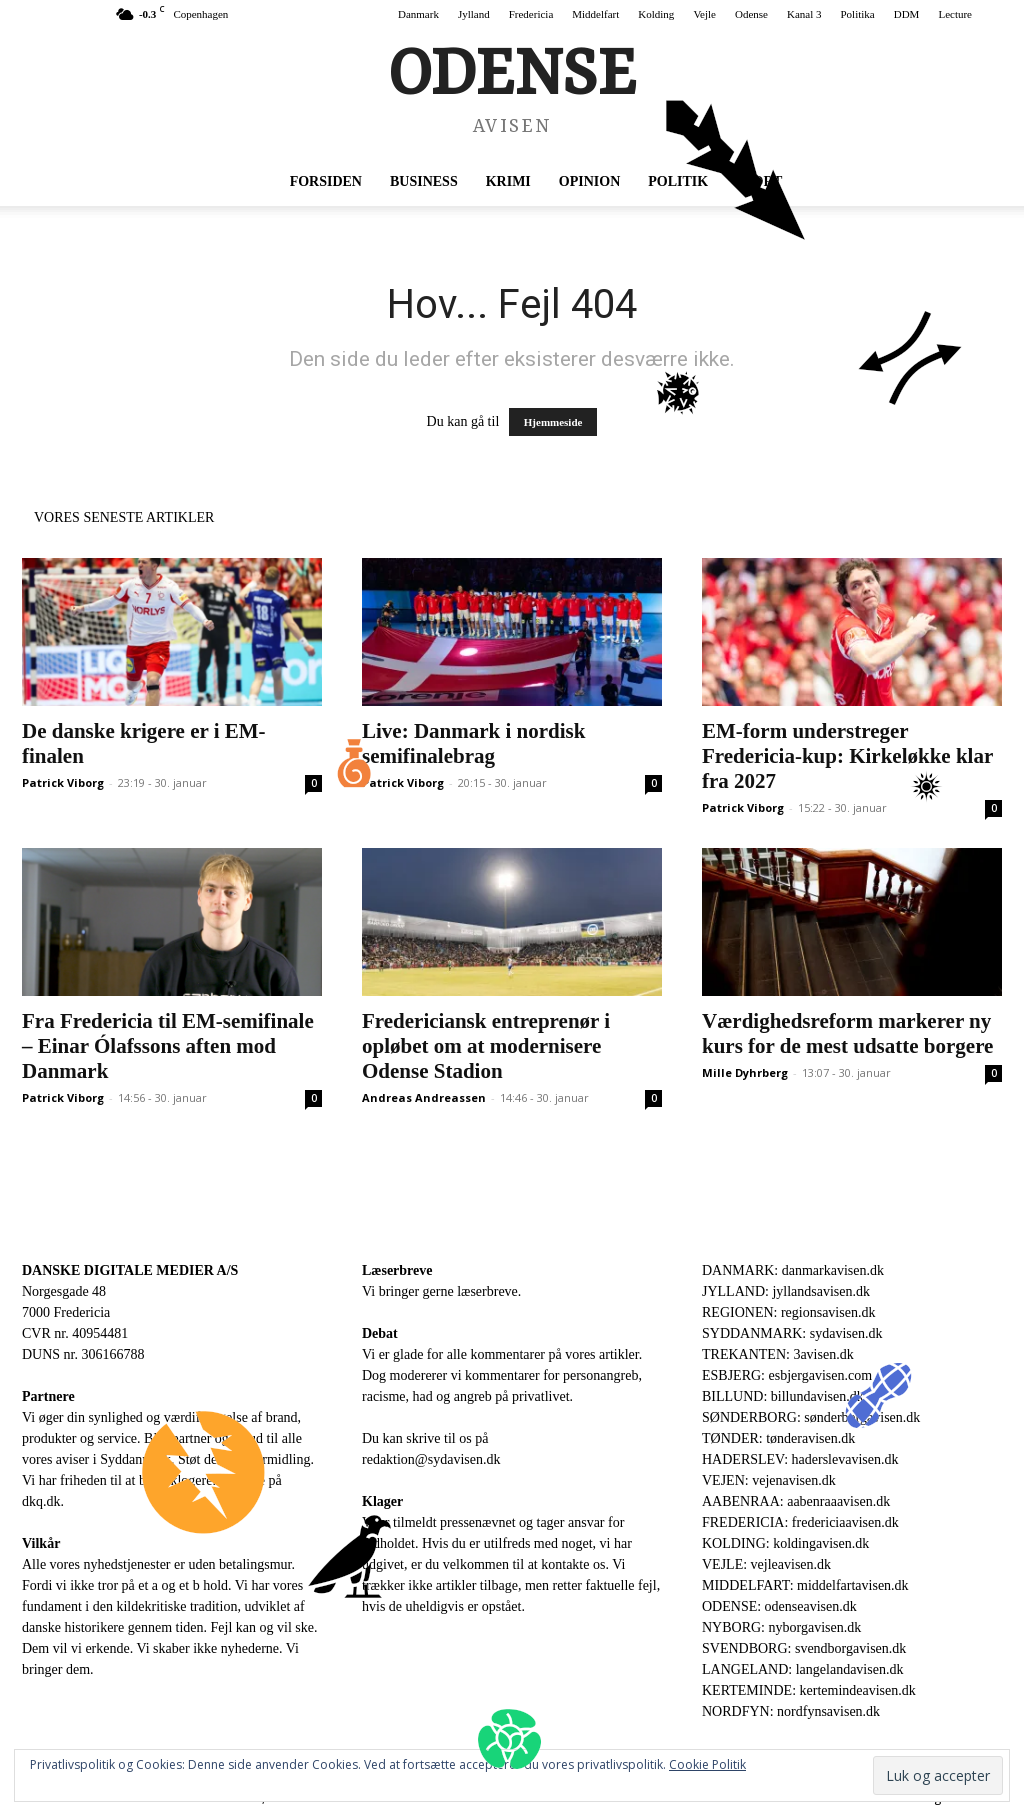  I want to click on indicates peanut ingredient or allergen warning, so click(878, 1395).